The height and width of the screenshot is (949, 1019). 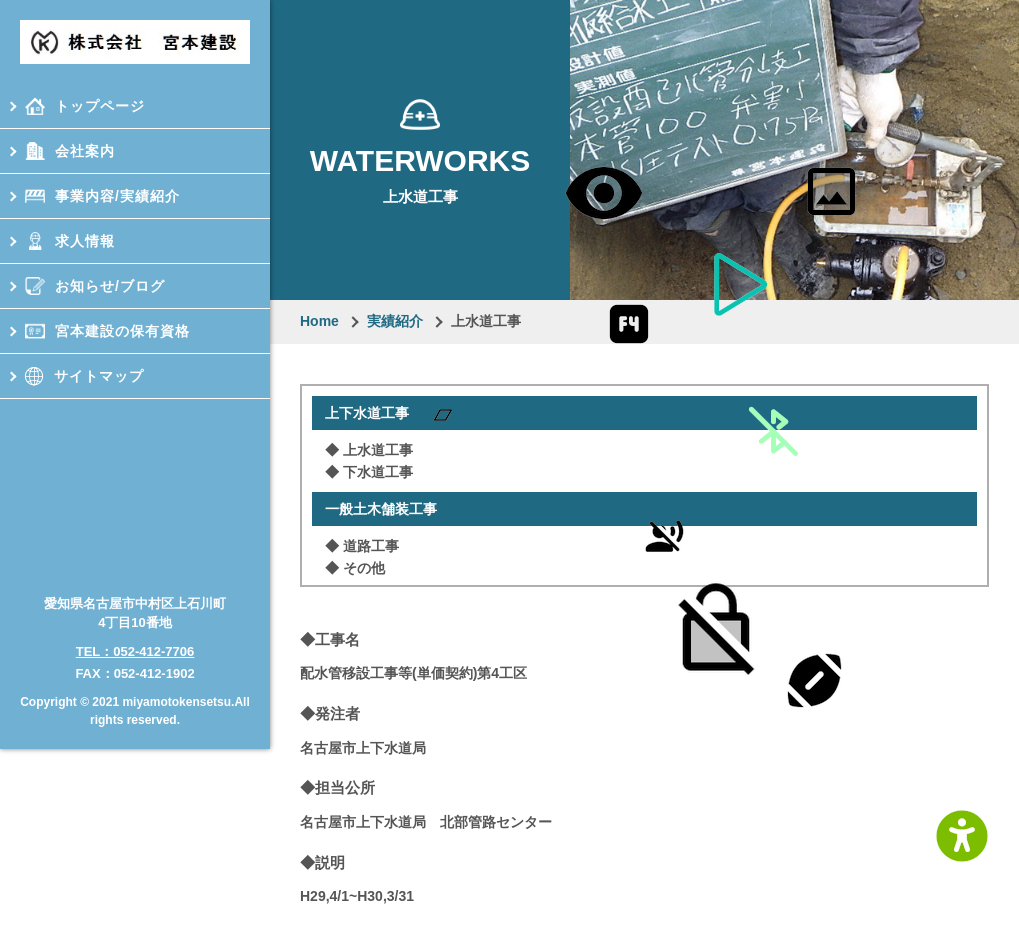 I want to click on access accessibility settings, so click(x=962, y=836).